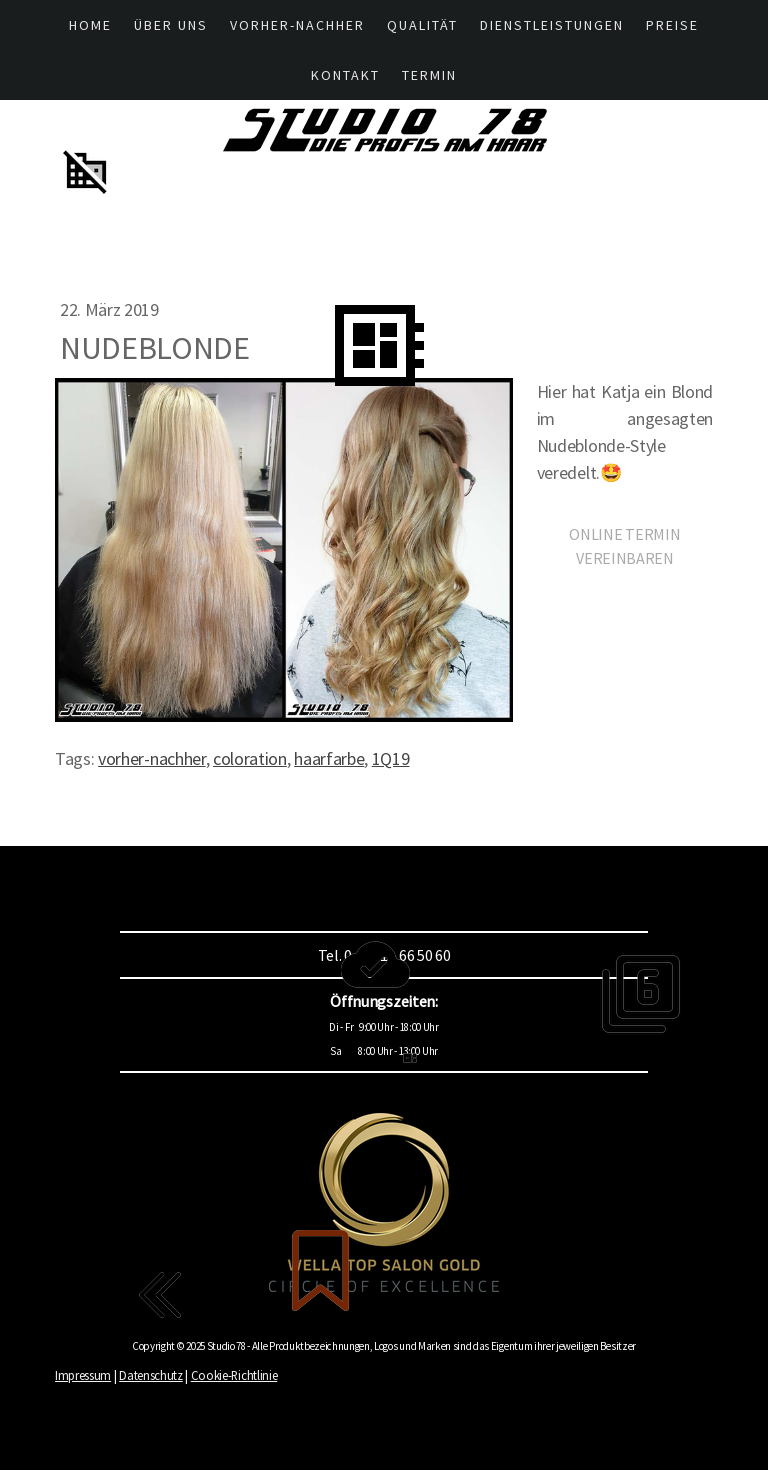  I want to click on save this item for later, so click(320, 1270).